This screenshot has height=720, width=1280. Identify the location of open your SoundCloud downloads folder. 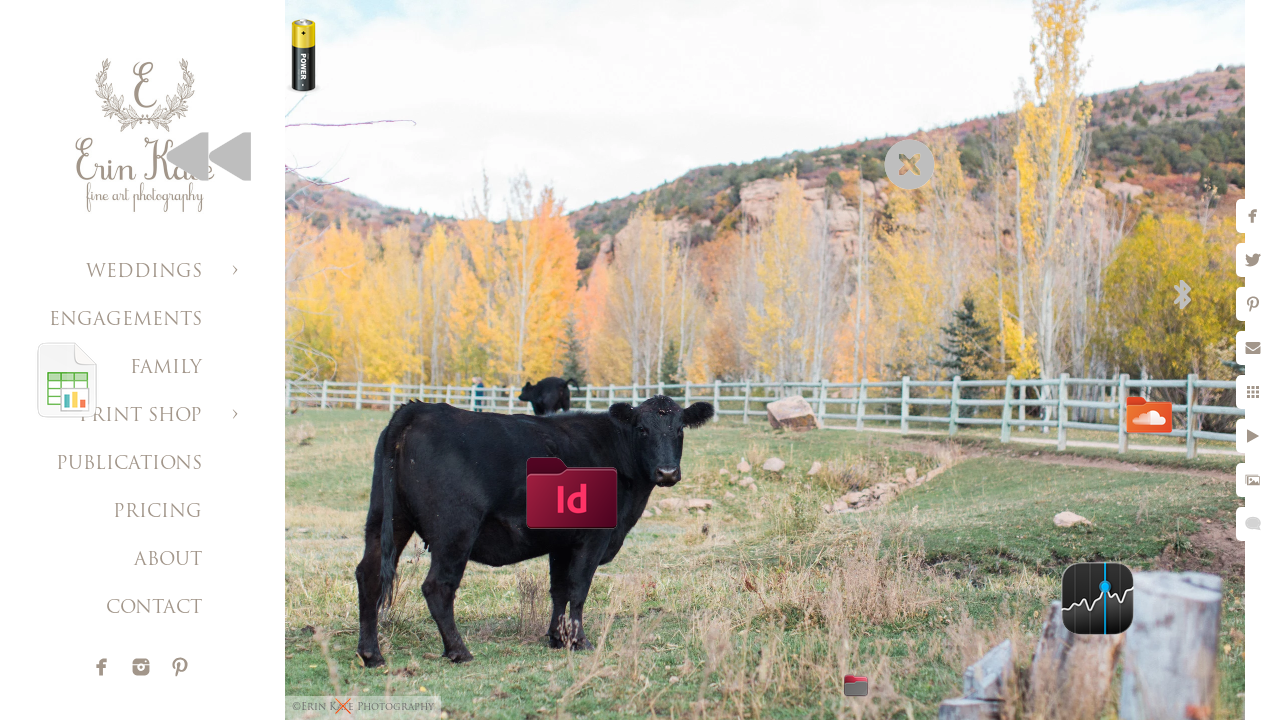
(1149, 416).